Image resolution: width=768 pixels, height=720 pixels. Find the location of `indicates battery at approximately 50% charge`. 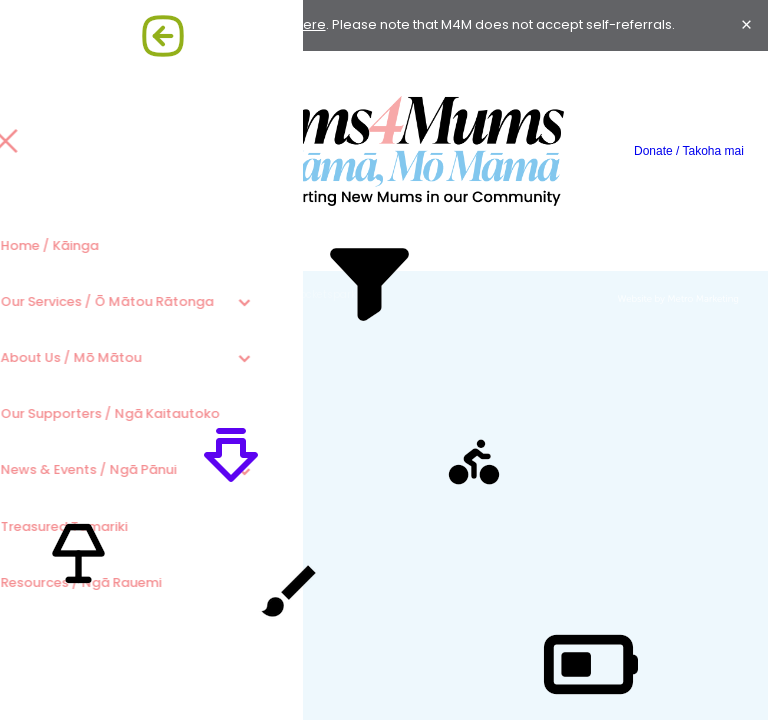

indicates battery at approximately 50% charge is located at coordinates (588, 664).